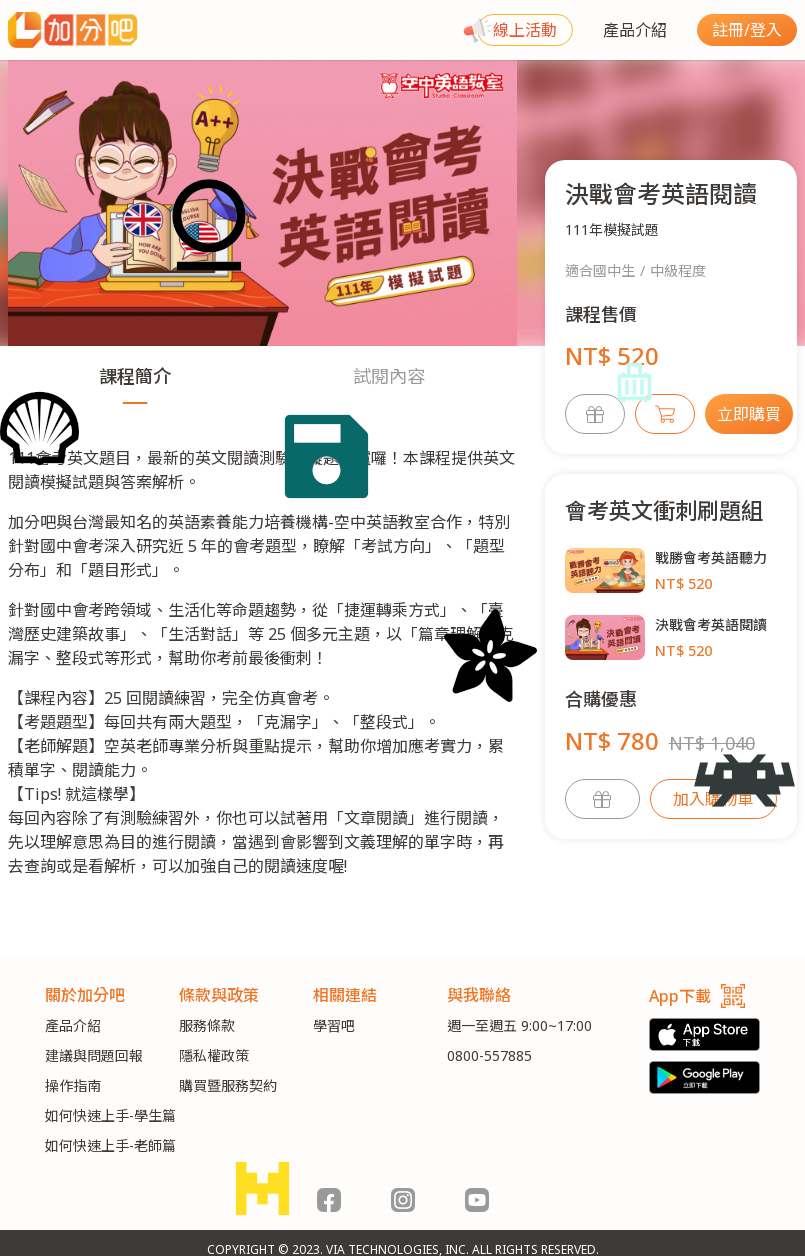  Describe the element at coordinates (744, 780) in the screenshot. I see `open RetroArch emulator app` at that location.